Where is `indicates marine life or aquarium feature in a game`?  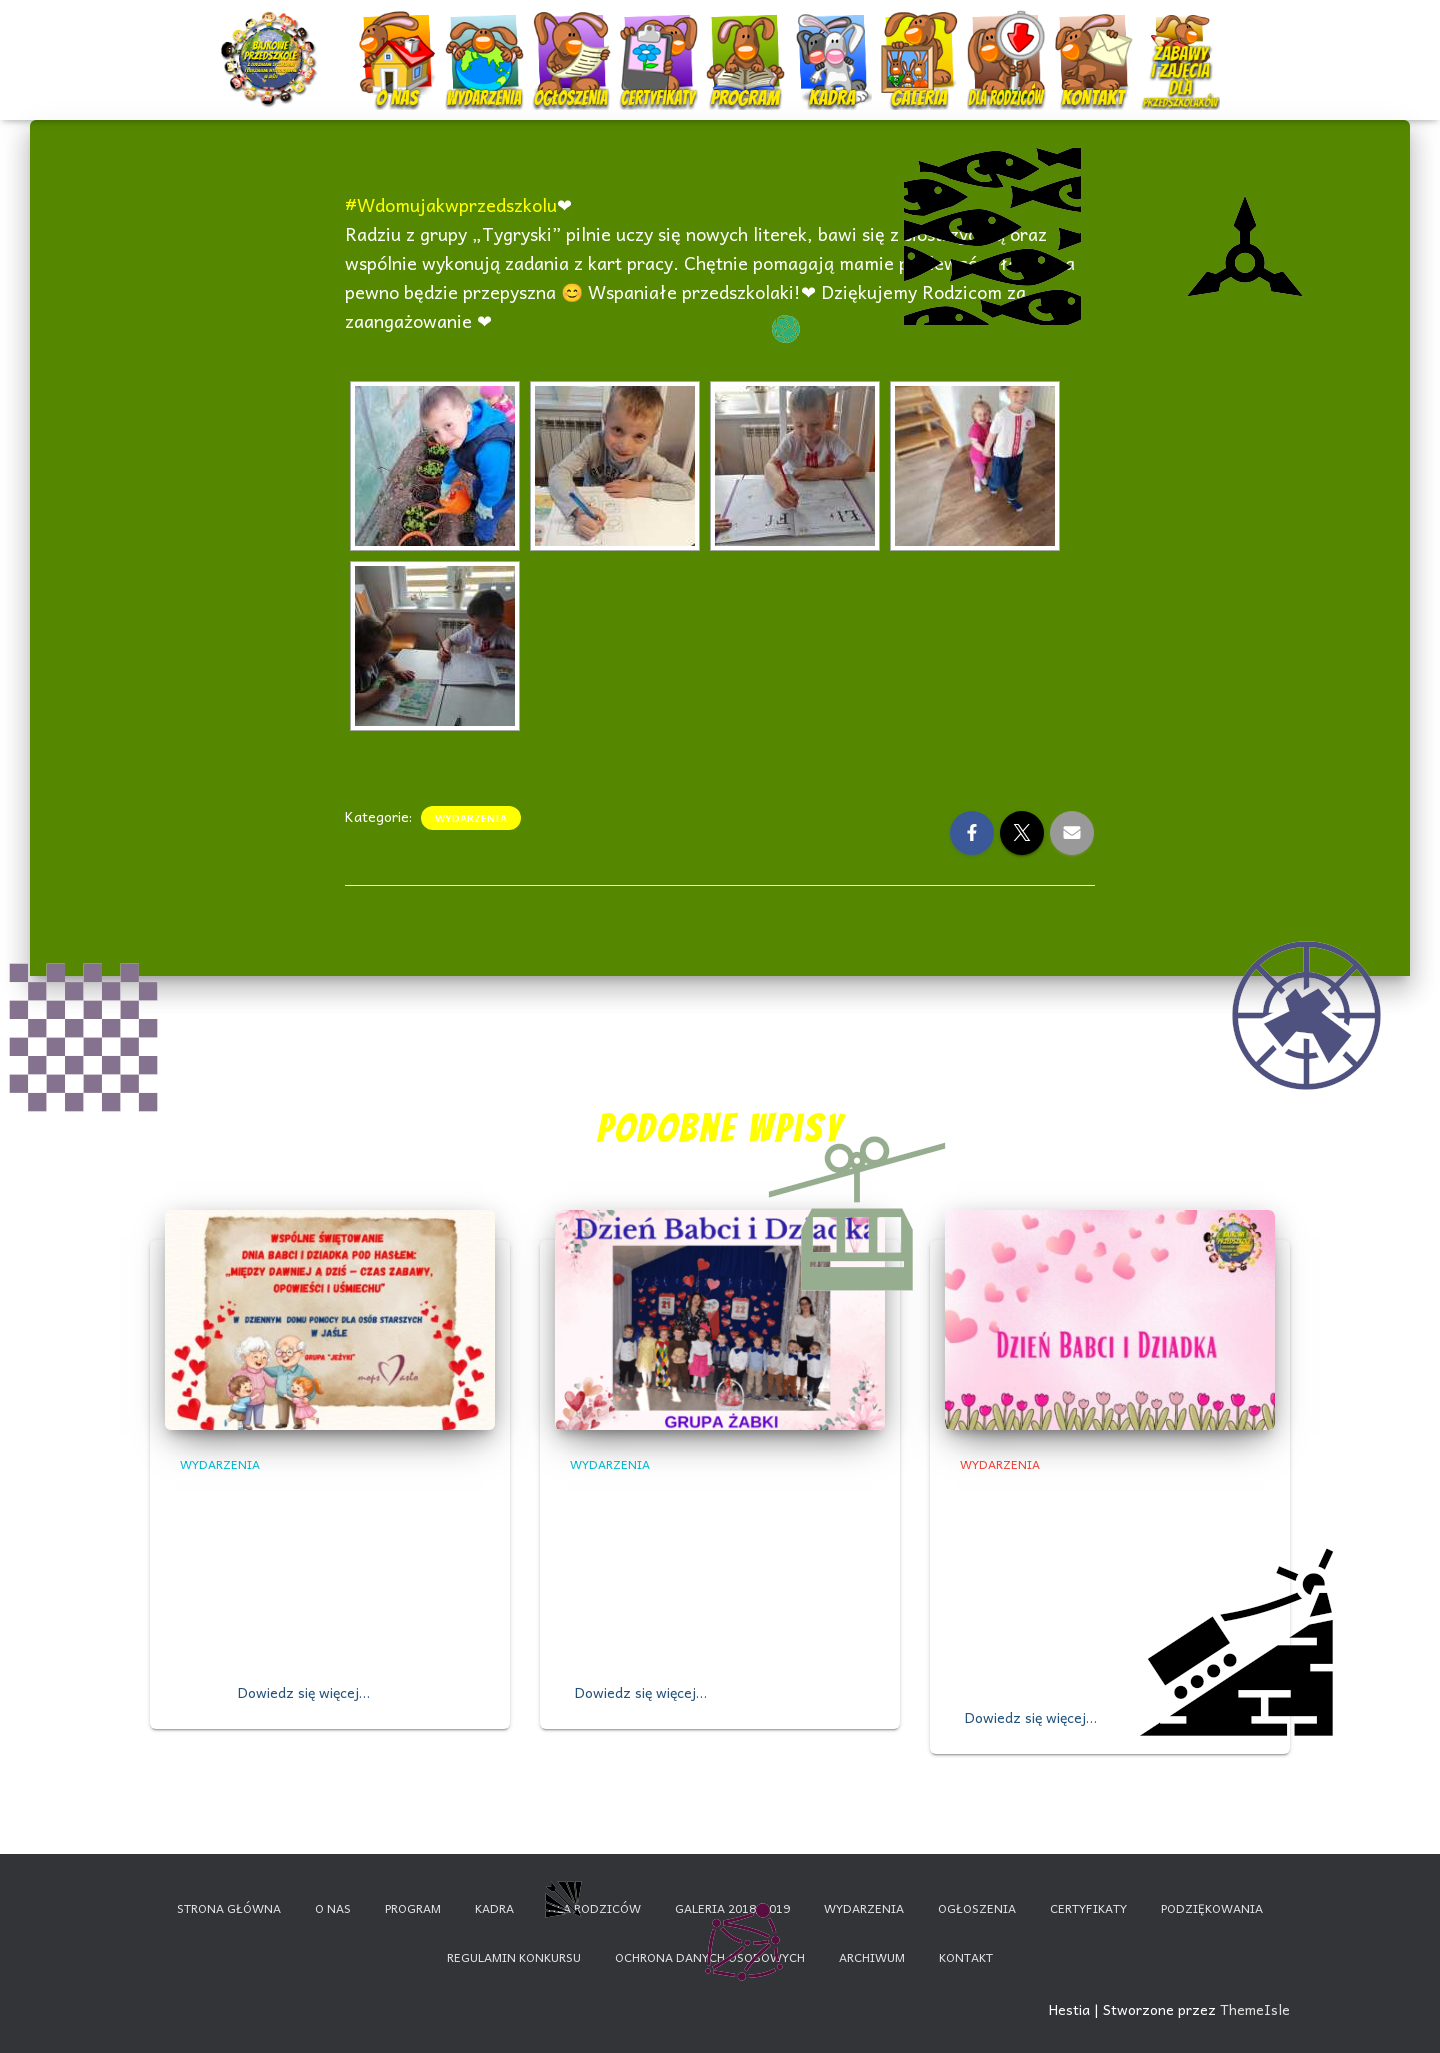
indicates marine life or aquarium feature in a game is located at coordinates (992, 236).